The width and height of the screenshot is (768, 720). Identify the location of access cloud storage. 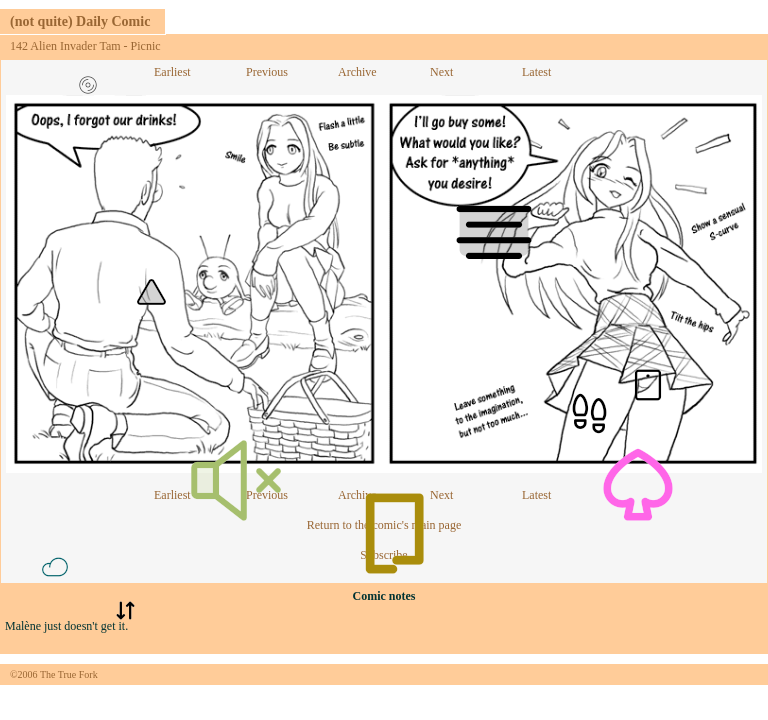
(55, 567).